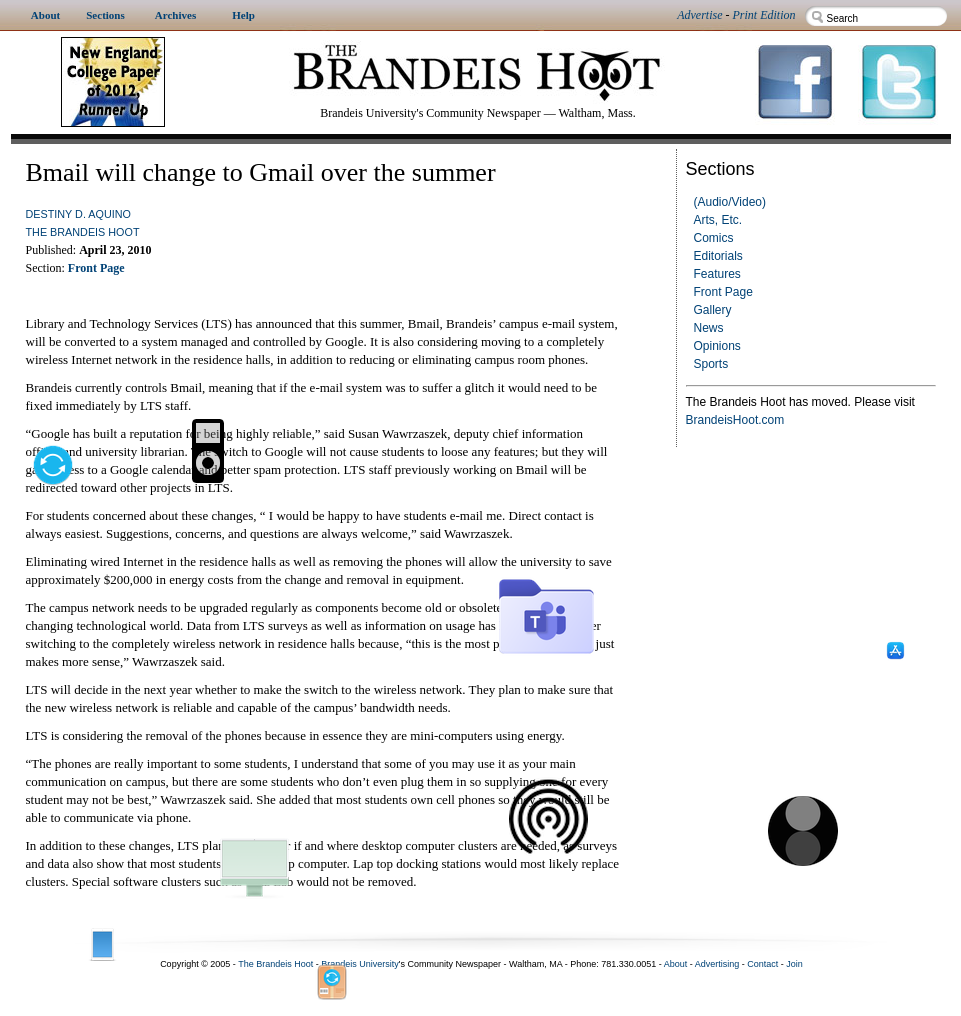 The image size is (961, 1016). I want to click on iPad mini device connected via cellular, so click(102, 941).